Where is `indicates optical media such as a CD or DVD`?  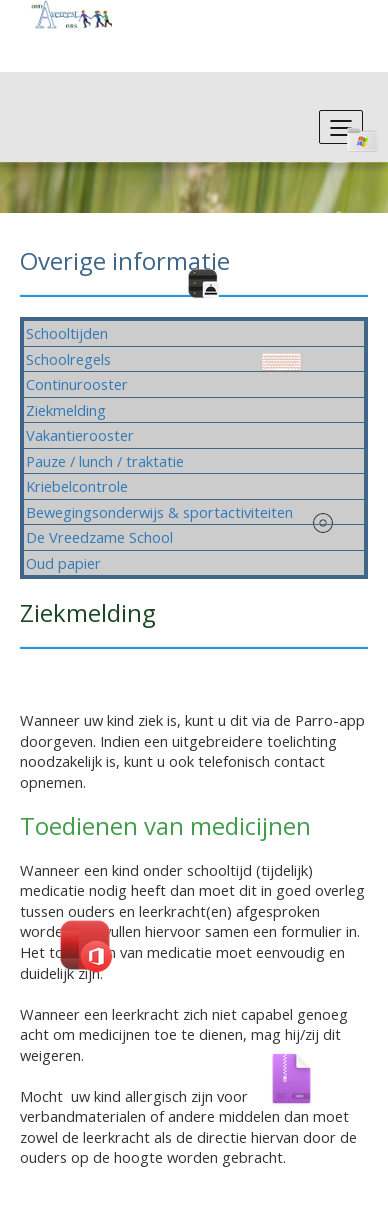
indicates optical media such as a CD or DVD is located at coordinates (323, 523).